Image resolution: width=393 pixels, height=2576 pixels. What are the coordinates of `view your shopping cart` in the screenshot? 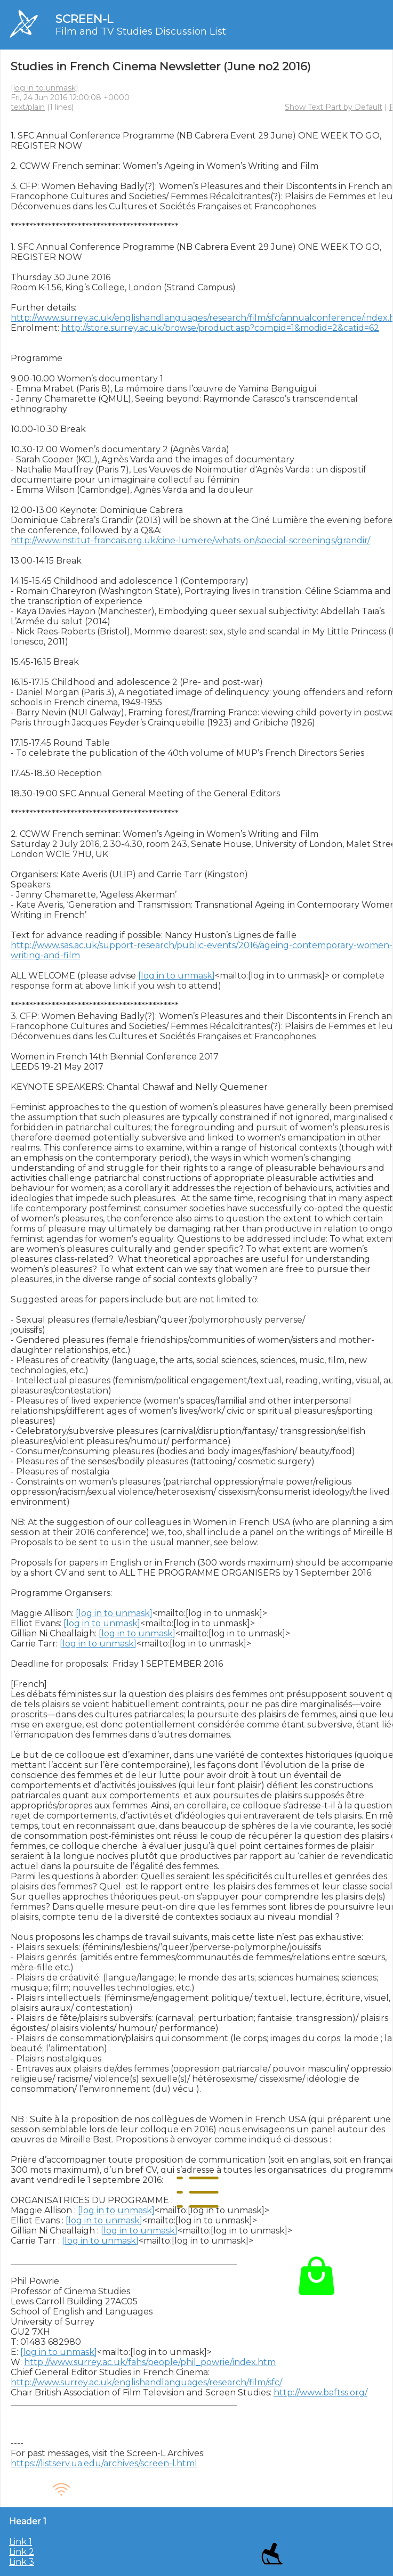 It's located at (316, 2276).